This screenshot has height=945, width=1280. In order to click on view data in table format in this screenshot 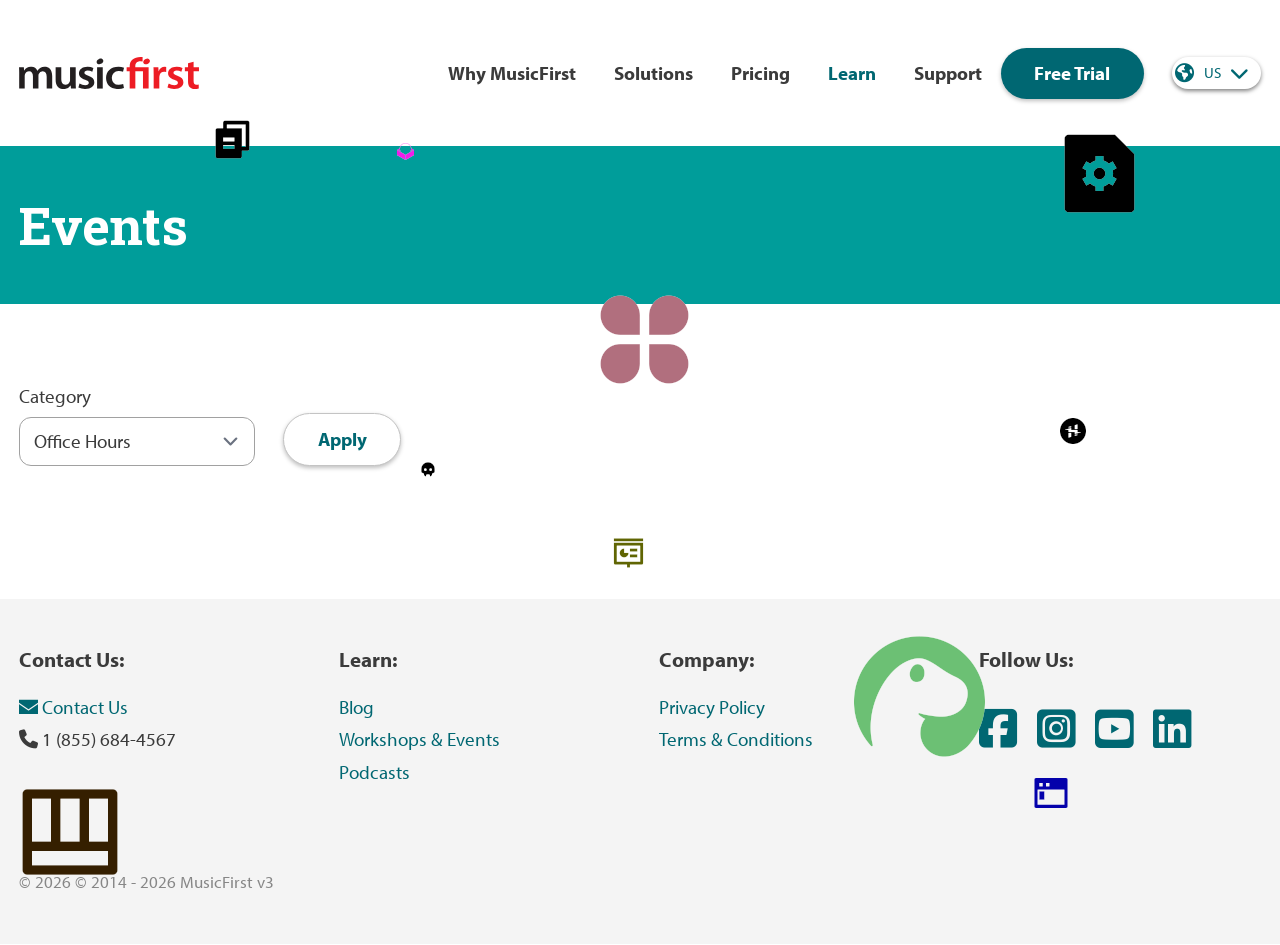, I will do `click(70, 832)`.